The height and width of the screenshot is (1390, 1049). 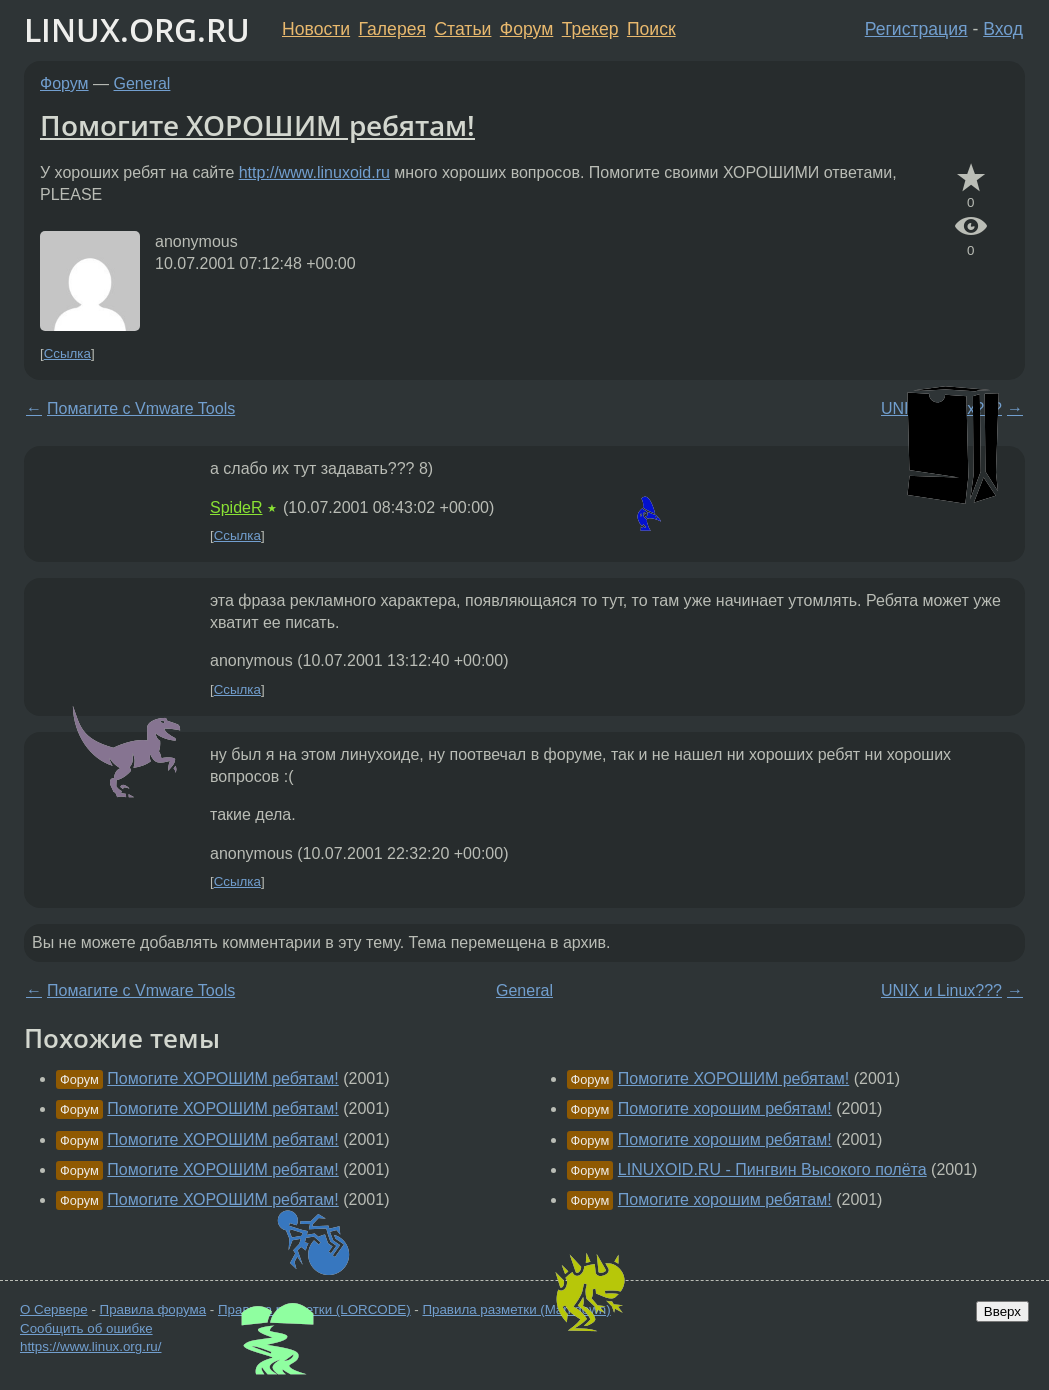 I want to click on cassowary bird icon for wildlife or nature app, so click(x=647, y=513).